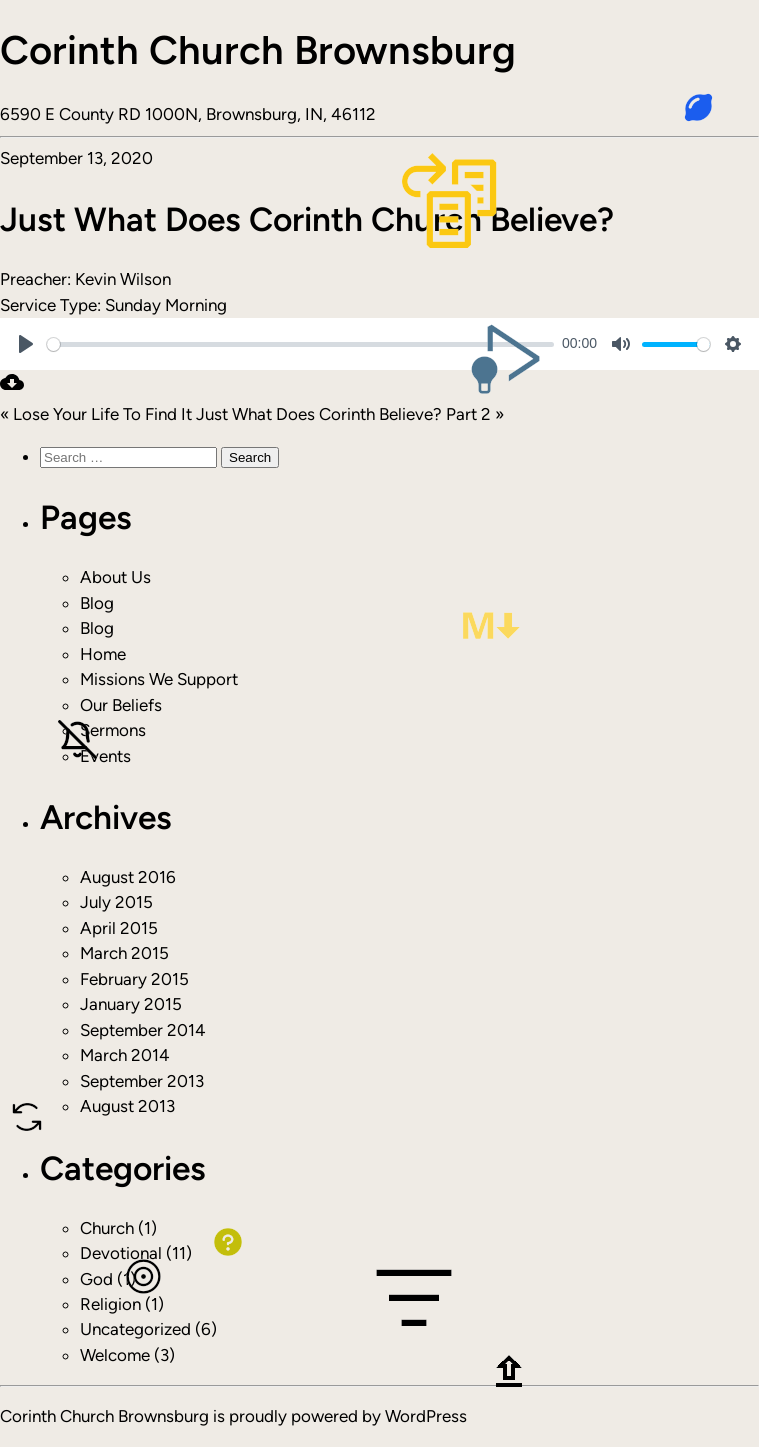 The width and height of the screenshot is (759, 1447). Describe the element at coordinates (503, 356) in the screenshot. I see `run tests with code coverage` at that location.